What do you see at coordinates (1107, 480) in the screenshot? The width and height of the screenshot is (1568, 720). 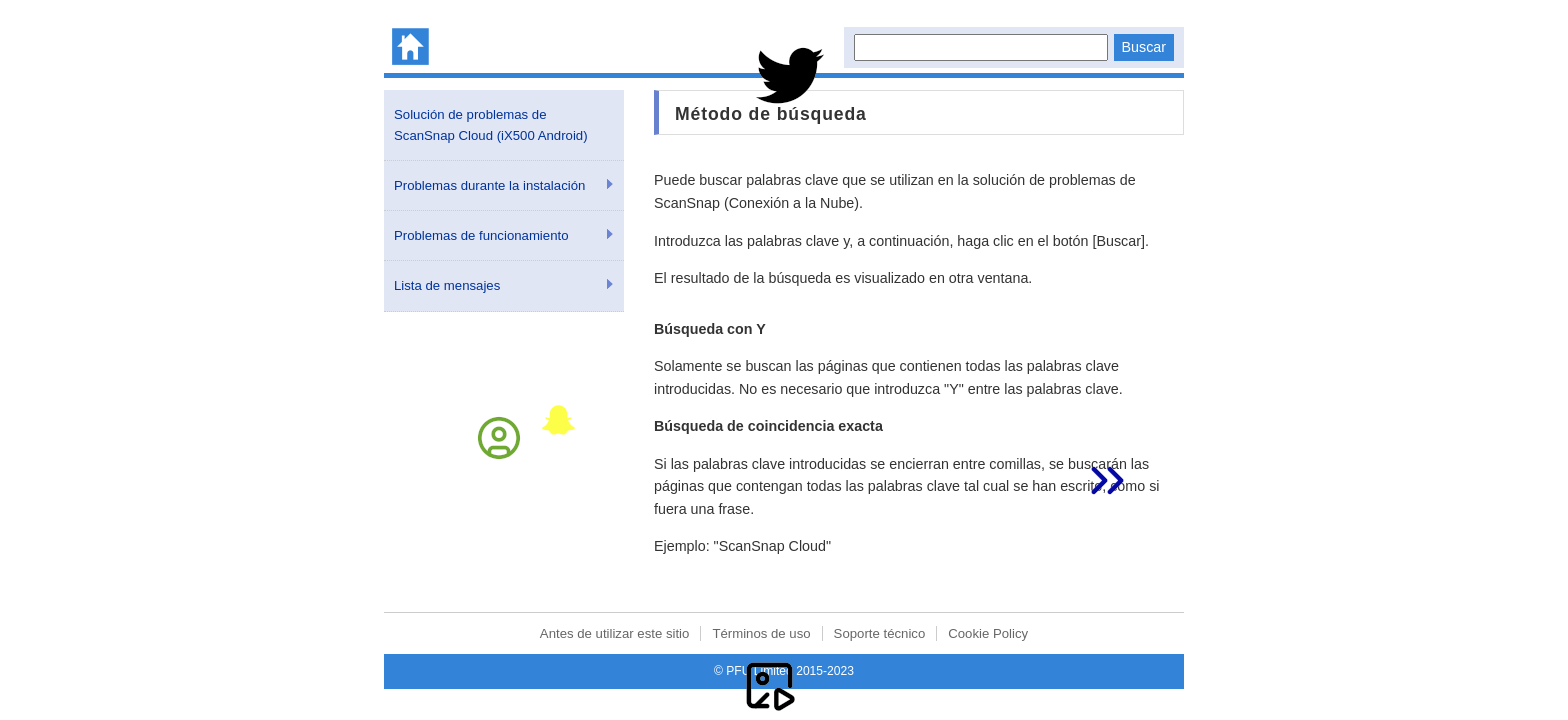 I see `skip forward or advance quickly` at bounding box center [1107, 480].